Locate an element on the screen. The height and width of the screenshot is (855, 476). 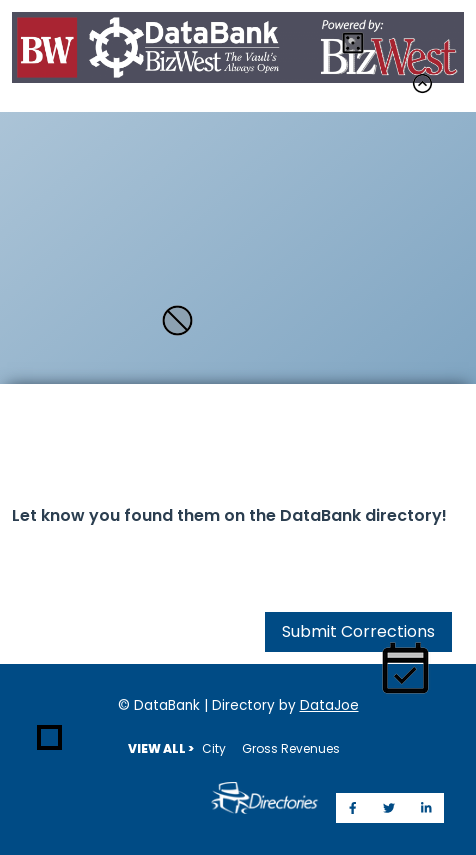
event confirmed or scheduled successfully is located at coordinates (405, 670).